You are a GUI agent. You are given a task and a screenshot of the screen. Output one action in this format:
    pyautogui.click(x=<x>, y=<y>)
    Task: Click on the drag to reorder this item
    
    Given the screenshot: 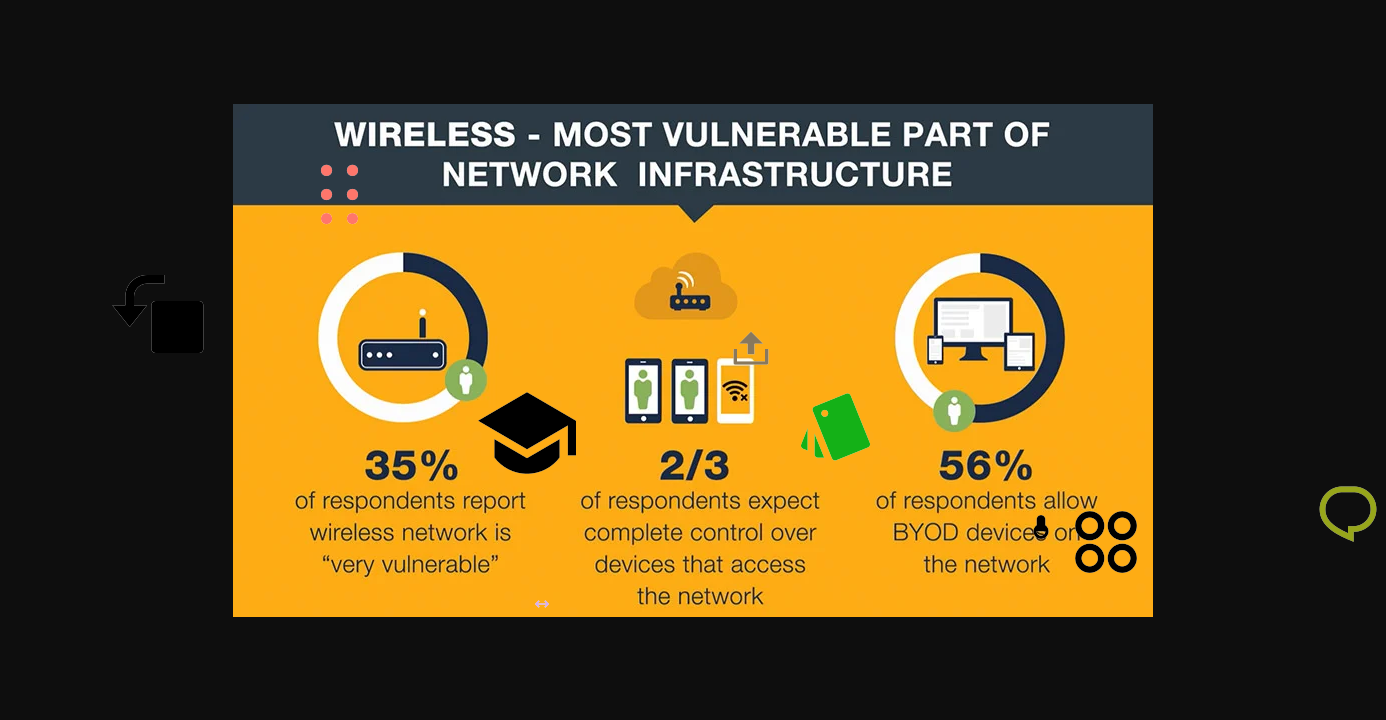 What is the action you would take?
    pyautogui.click(x=339, y=194)
    